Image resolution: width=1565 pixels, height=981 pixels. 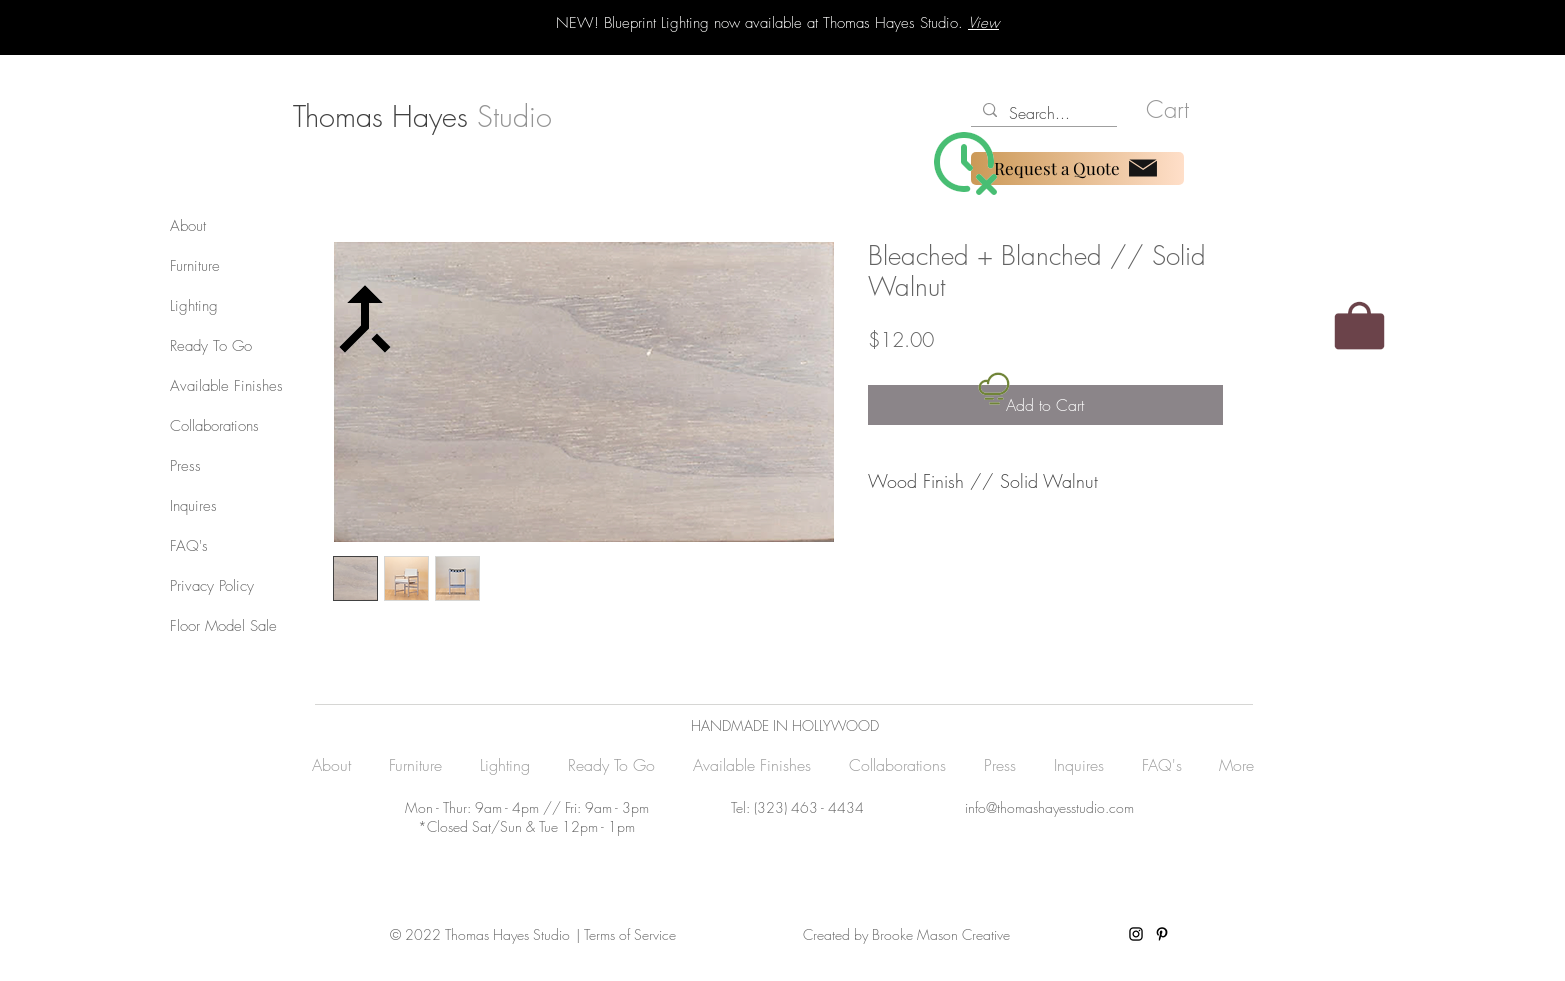 What do you see at coordinates (994, 388) in the screenshot?
I see `indicates foggy weather conditions` at bounding box center [994, 388].